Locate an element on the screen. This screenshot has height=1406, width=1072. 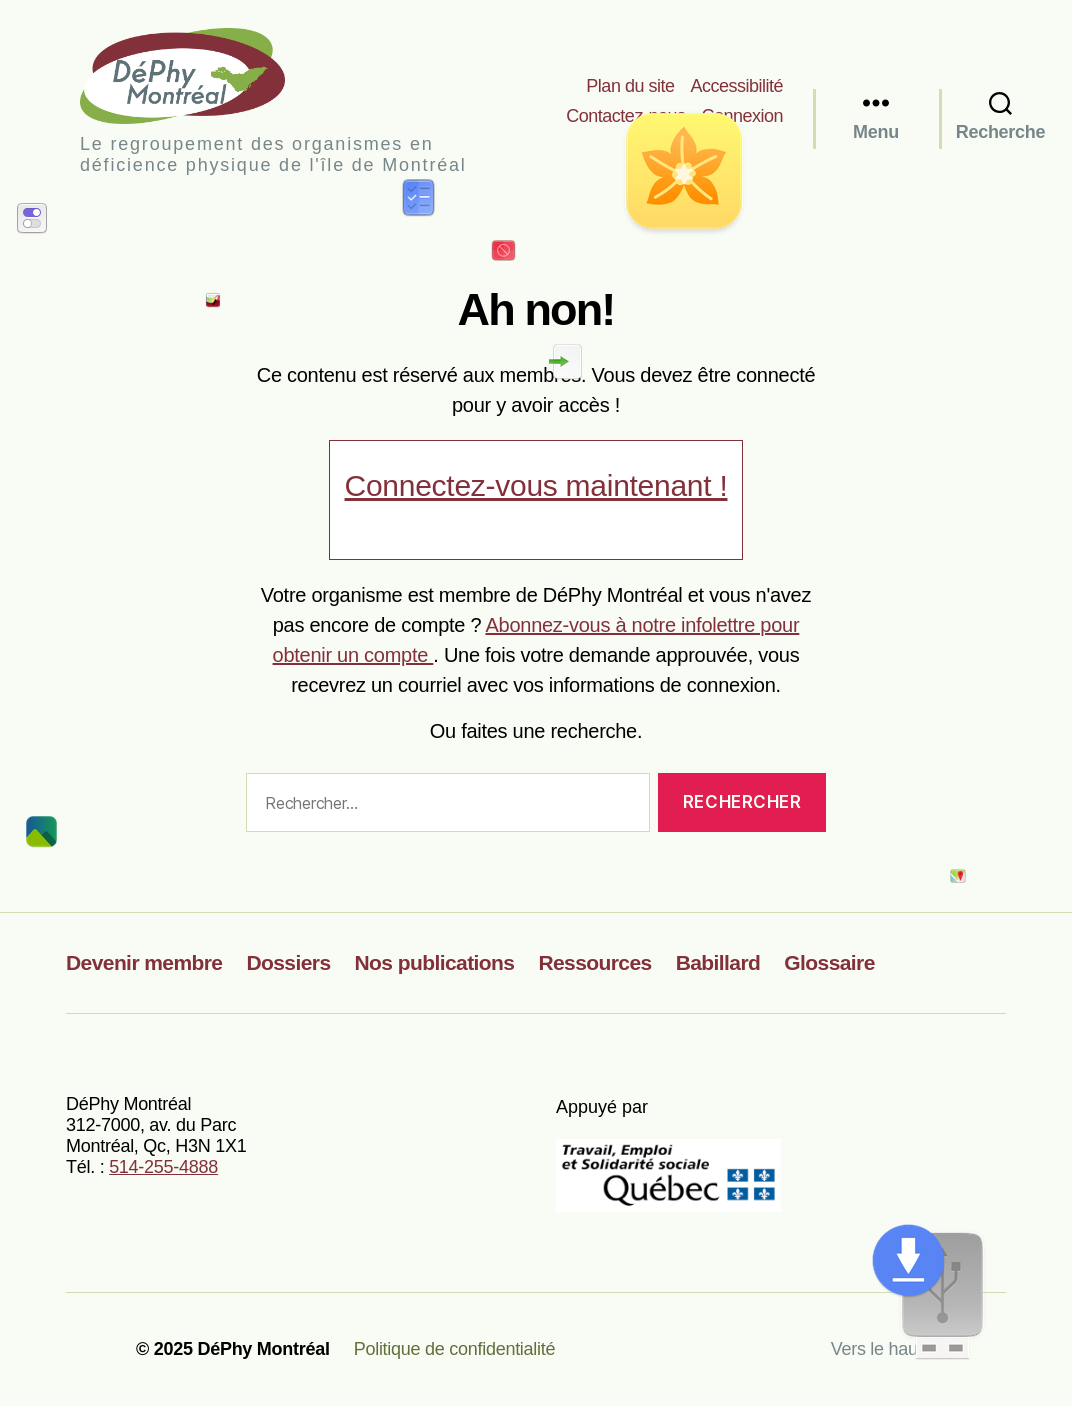
open vanilla os application is located at coordinates (684, 171).